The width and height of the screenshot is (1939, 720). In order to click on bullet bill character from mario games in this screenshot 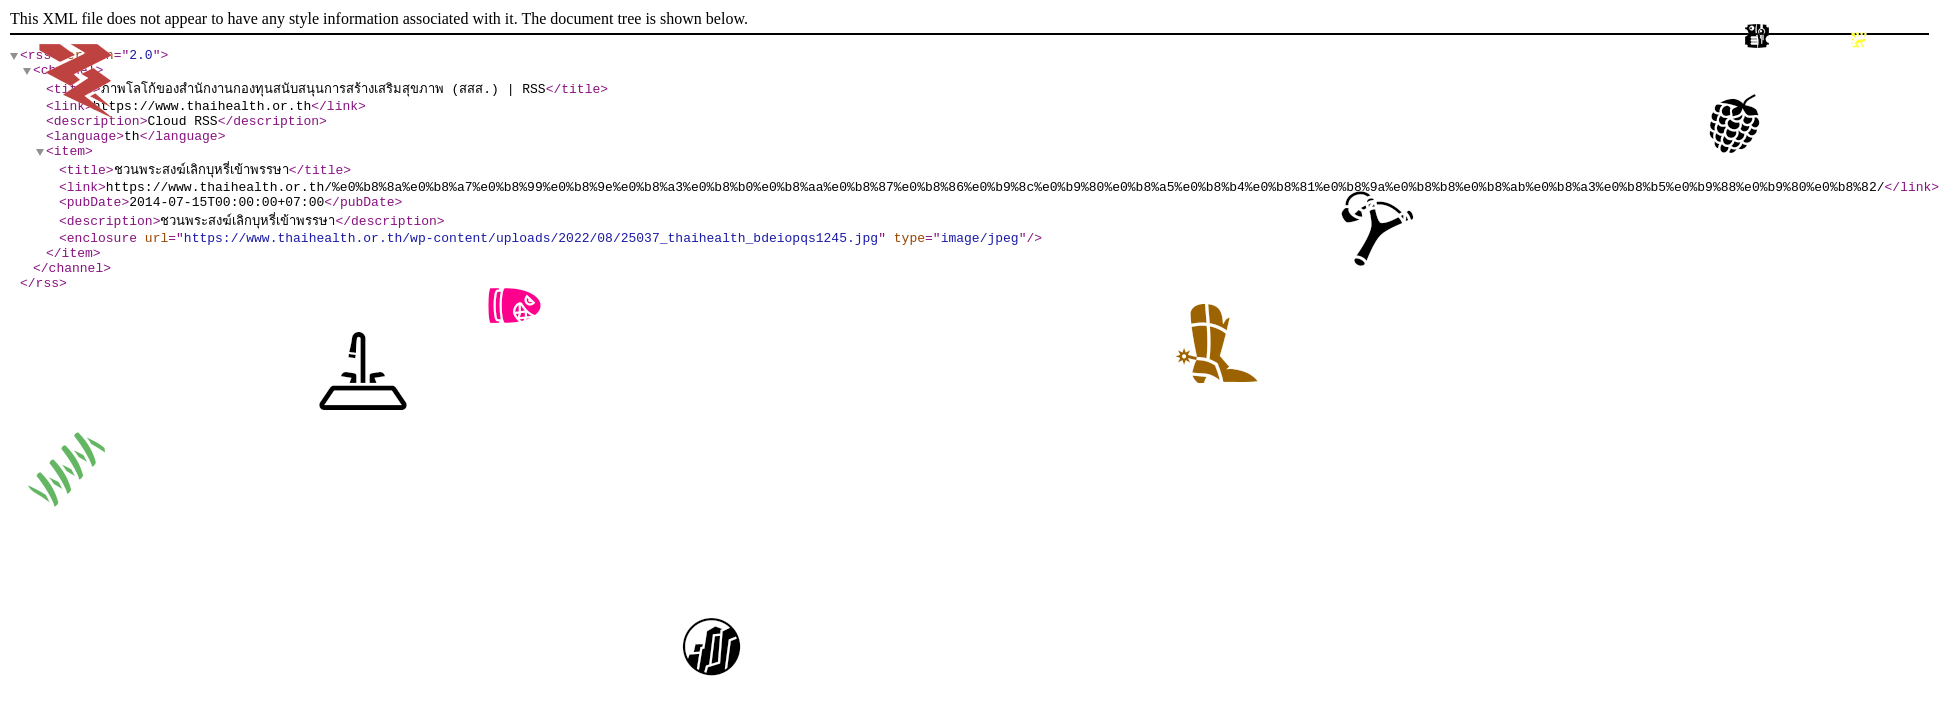, I will do `click(514, 305)`.